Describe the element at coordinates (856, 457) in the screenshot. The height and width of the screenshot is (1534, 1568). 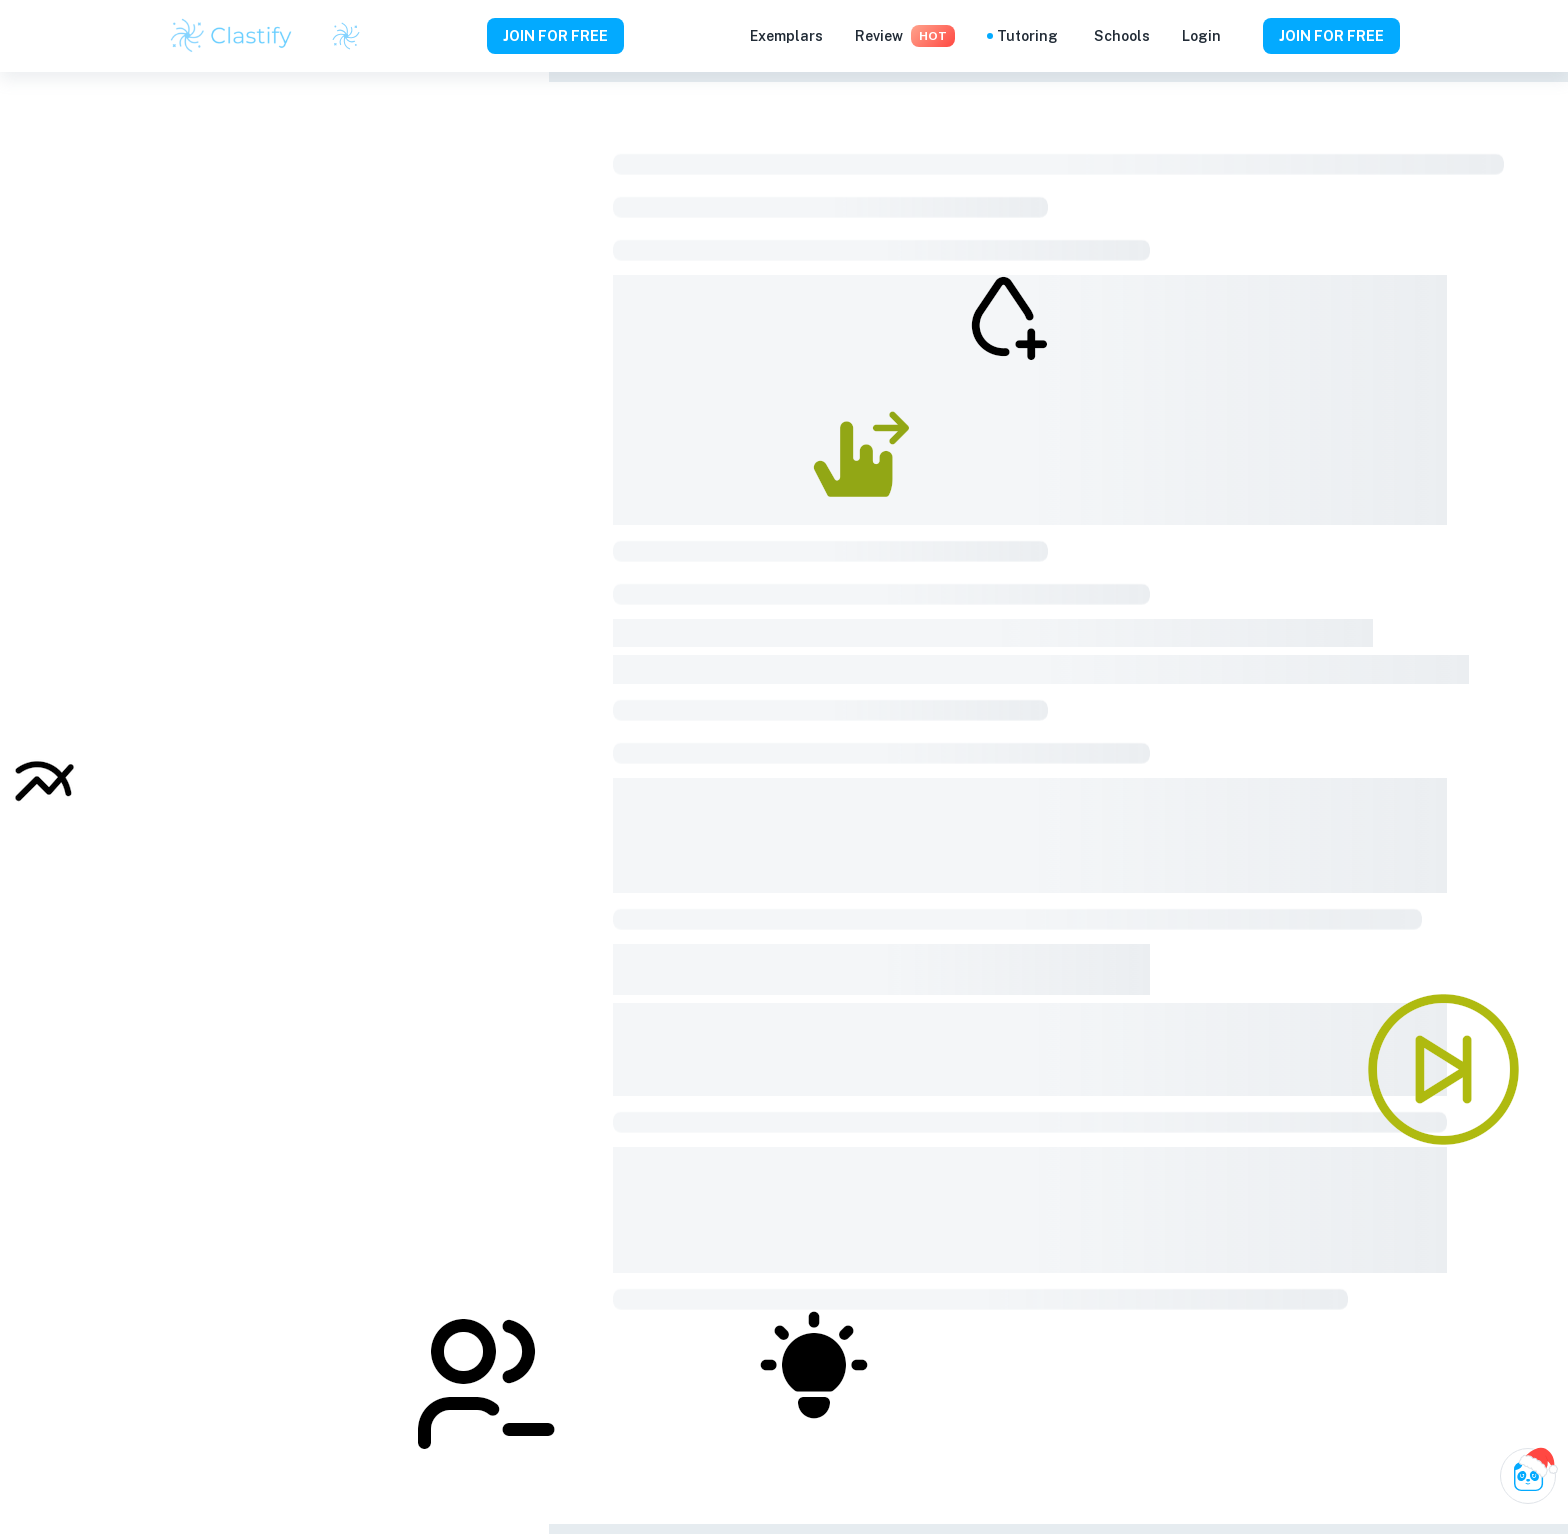
I see `swipe right to continue or proceed` at that location.